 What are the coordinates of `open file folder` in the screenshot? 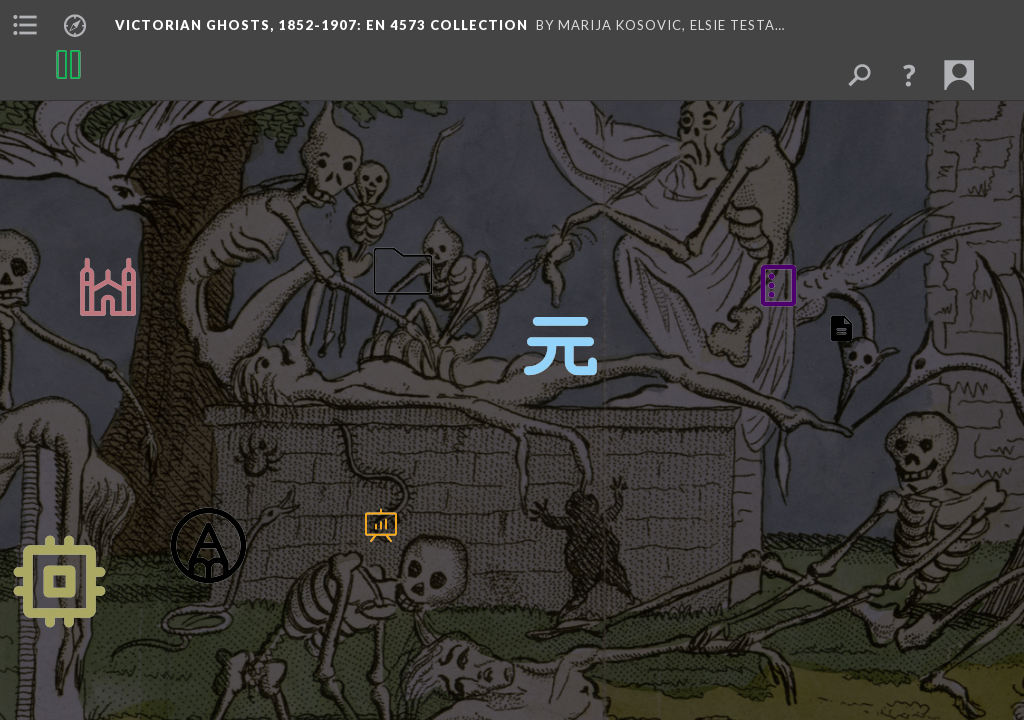 It's located at (403, 270).